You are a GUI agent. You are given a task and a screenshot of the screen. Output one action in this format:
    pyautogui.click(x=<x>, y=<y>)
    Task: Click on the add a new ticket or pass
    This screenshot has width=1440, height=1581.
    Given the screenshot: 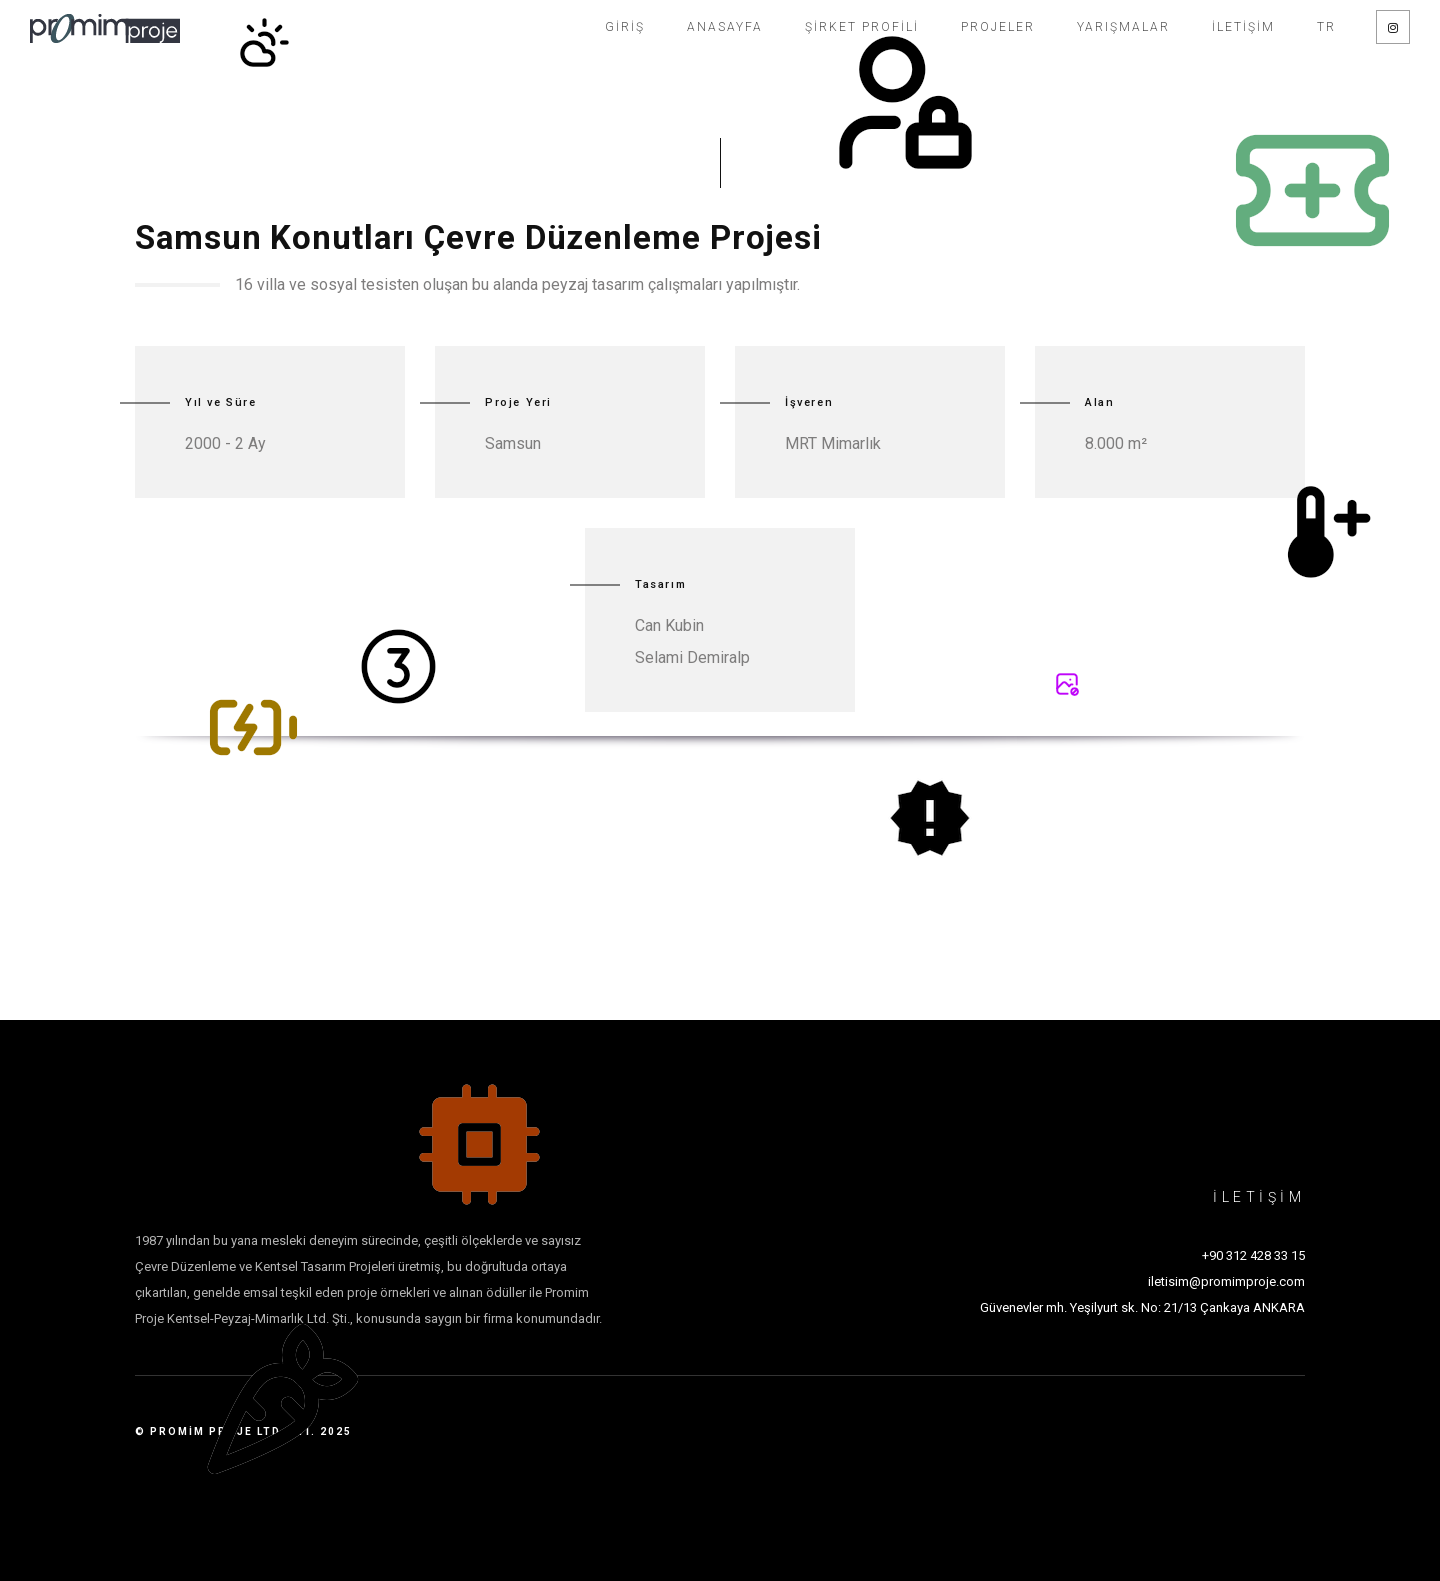 What is the action you would take?
    pyautogui.click(x=1312, y=190)
    